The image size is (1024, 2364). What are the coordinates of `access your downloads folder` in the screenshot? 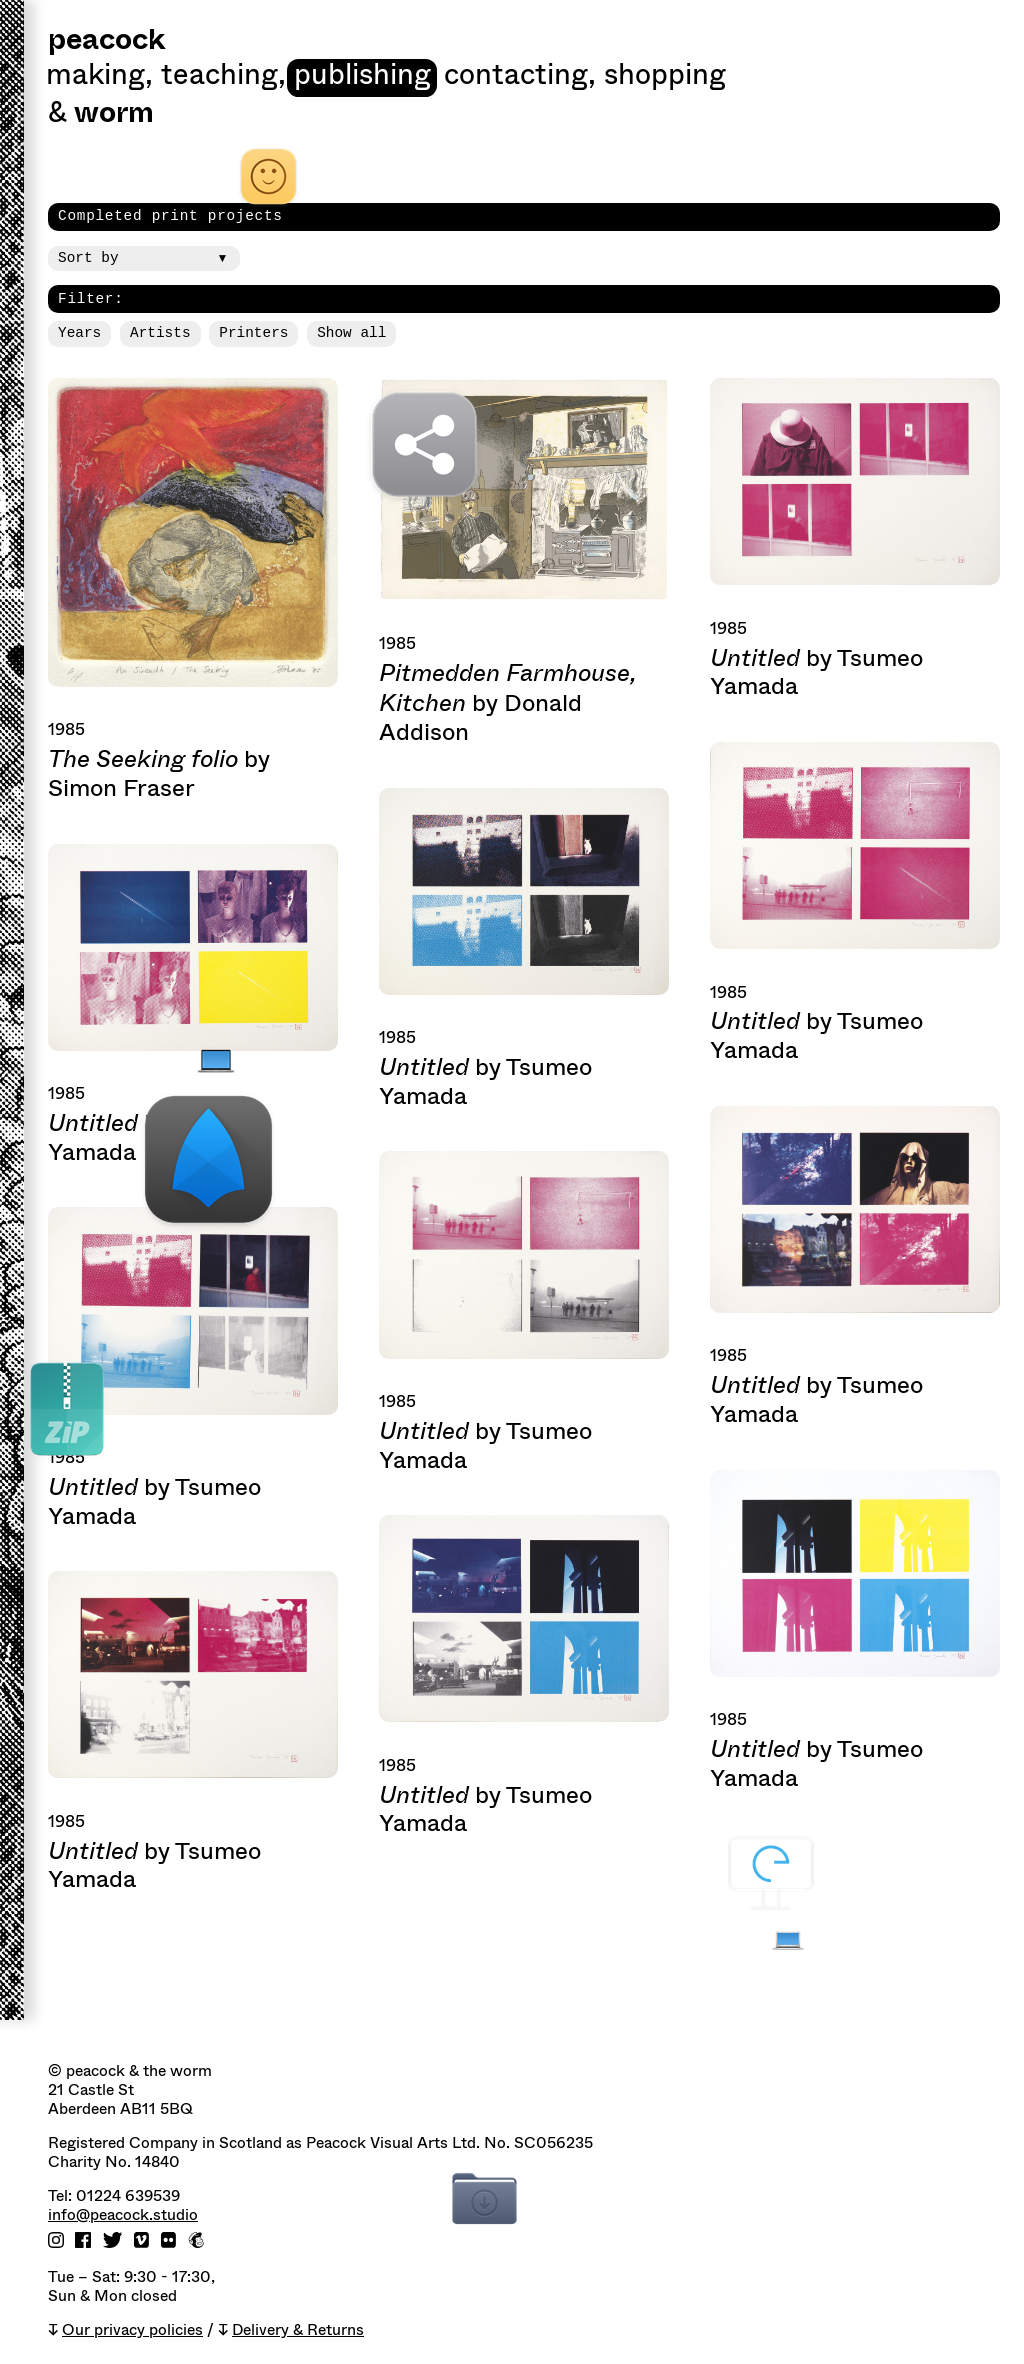 It's located at (484, 2198).